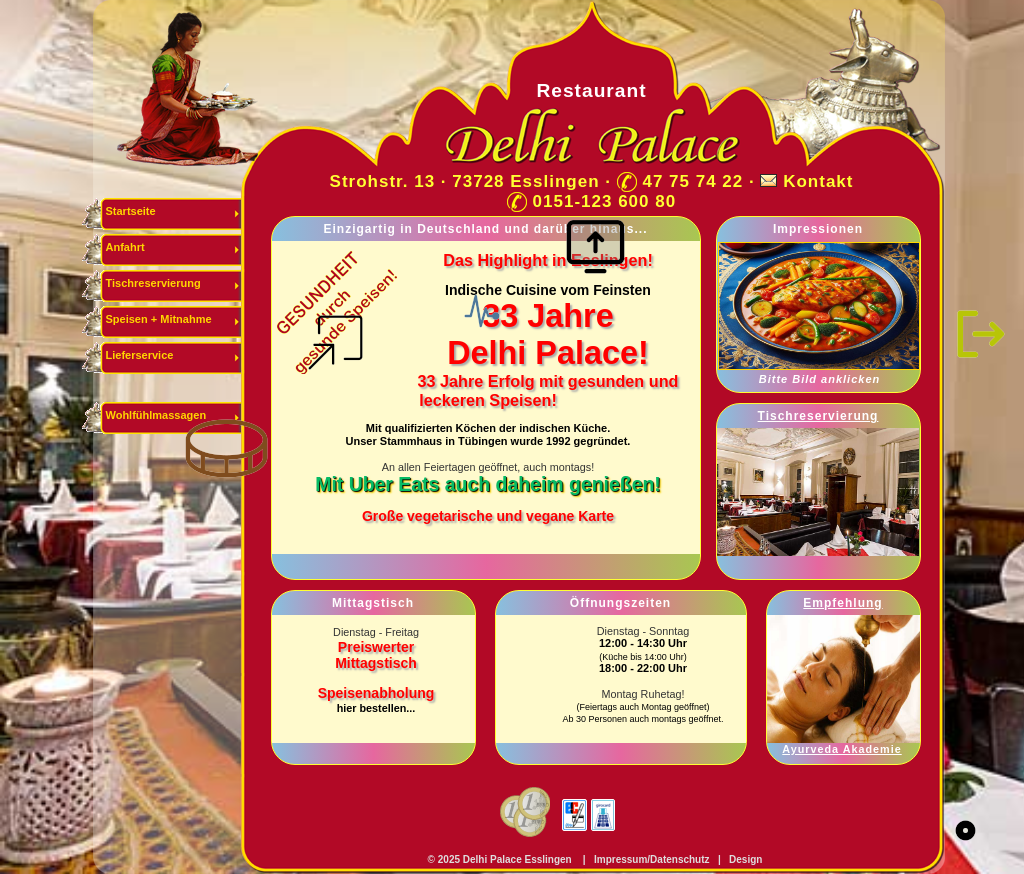 The width and height of the screenshot is (1024, 874). I want to click on view your coin balance or currency, so click(226, 448).